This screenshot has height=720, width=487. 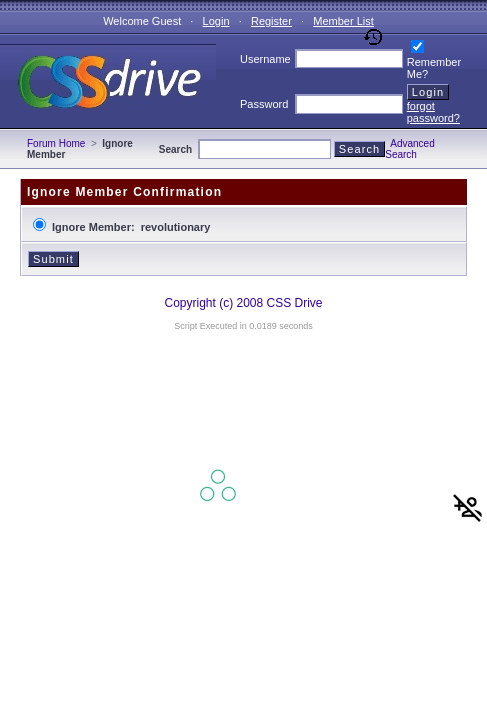 I want to click on group or organize items, so click(x=218, y=486).